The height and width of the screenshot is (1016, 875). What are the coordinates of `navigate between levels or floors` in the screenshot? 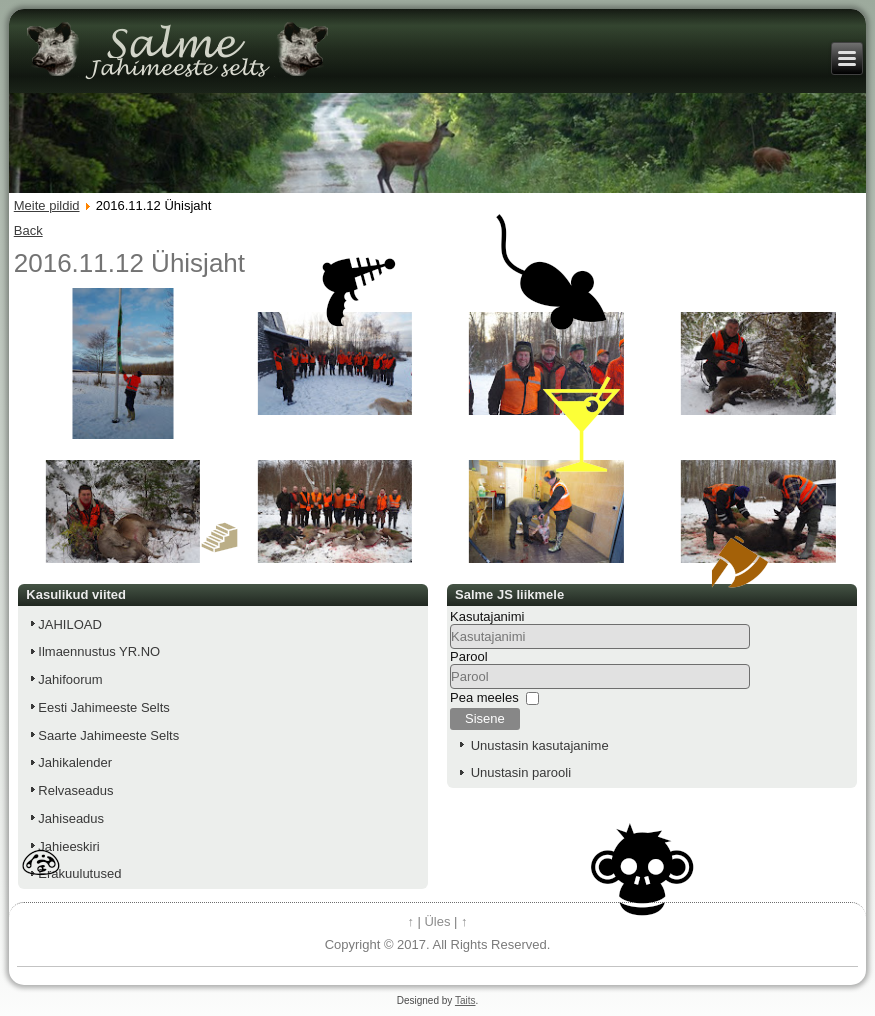 It's located at (219, 537).